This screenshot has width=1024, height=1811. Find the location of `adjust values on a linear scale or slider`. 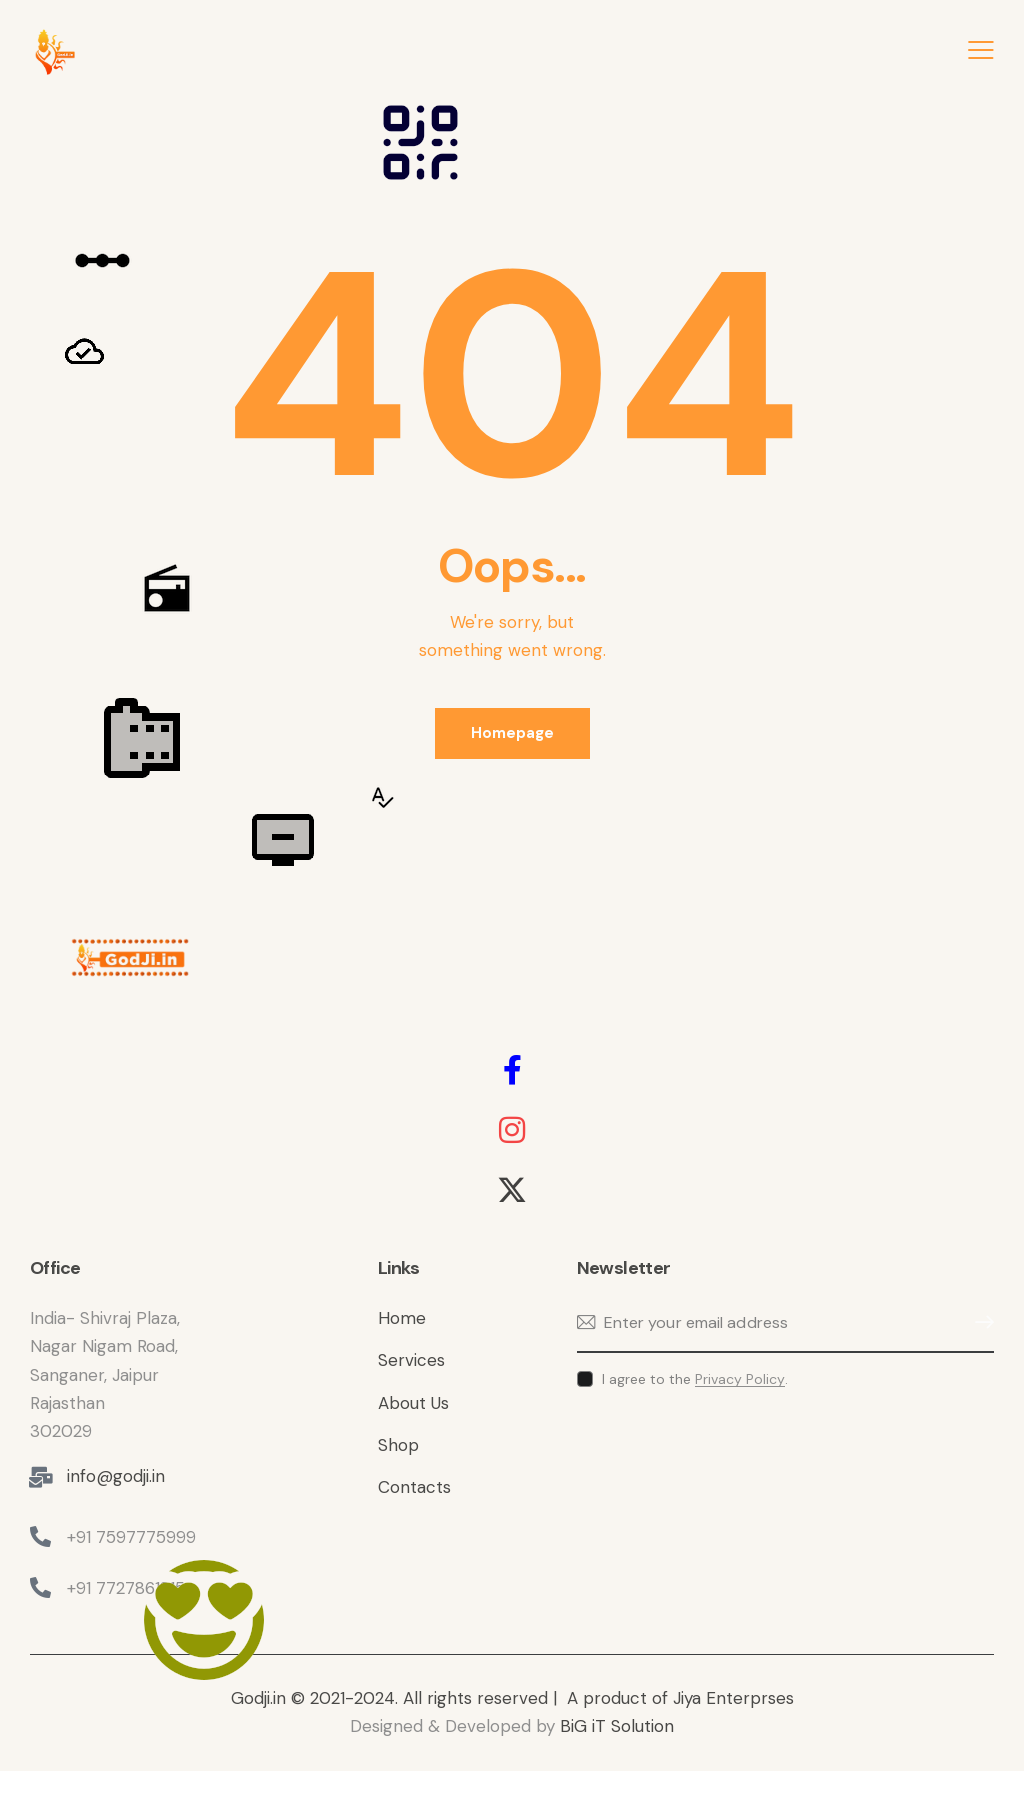

adjust values on a linear scale or slider is located at coordinates (102, 260).